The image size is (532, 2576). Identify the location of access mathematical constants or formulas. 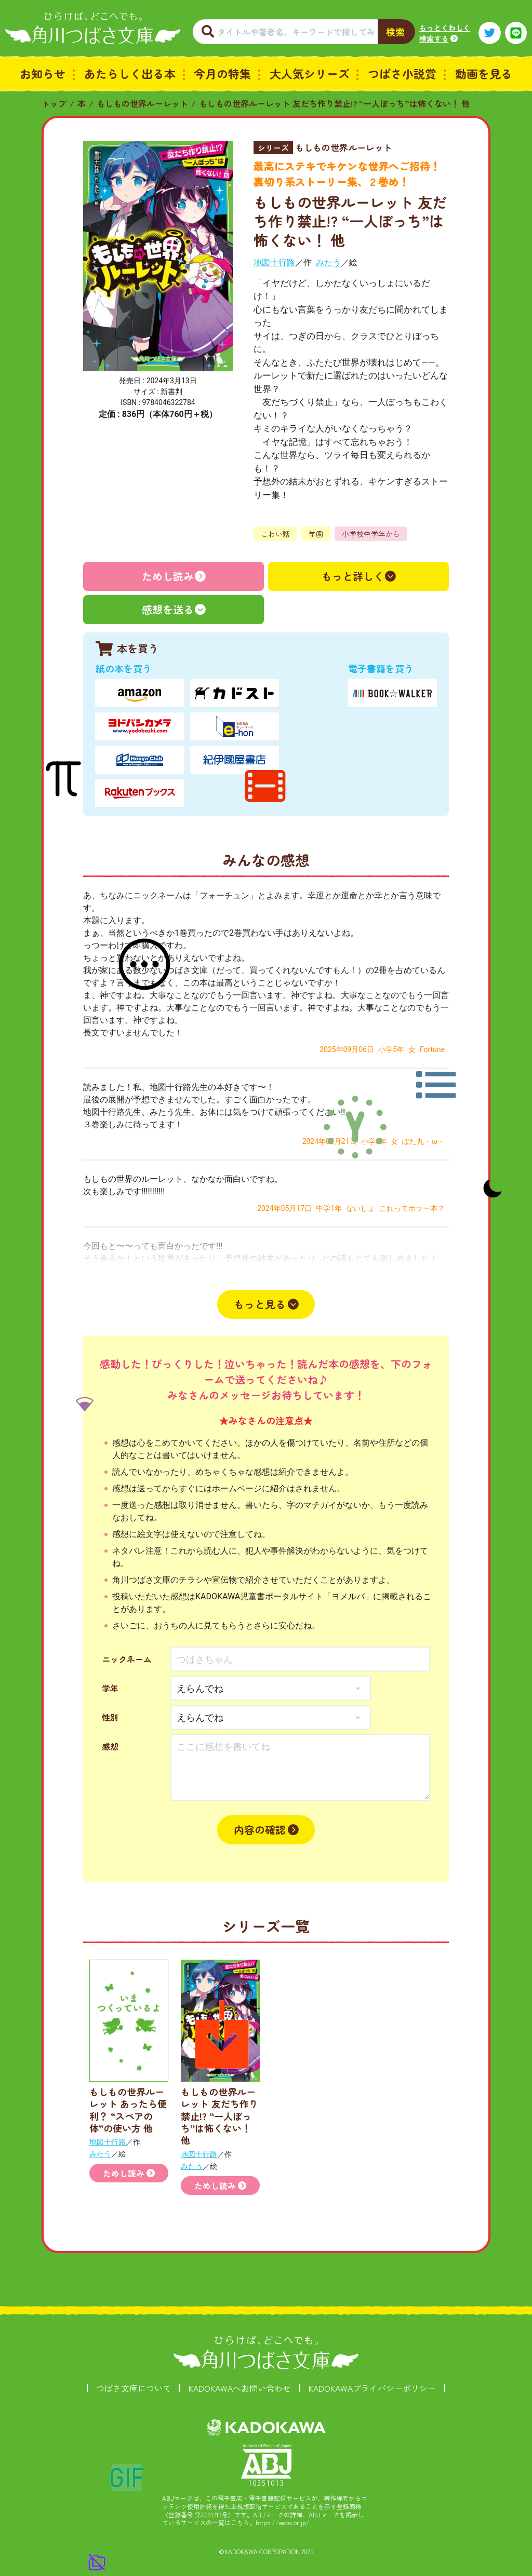
(63, 779).